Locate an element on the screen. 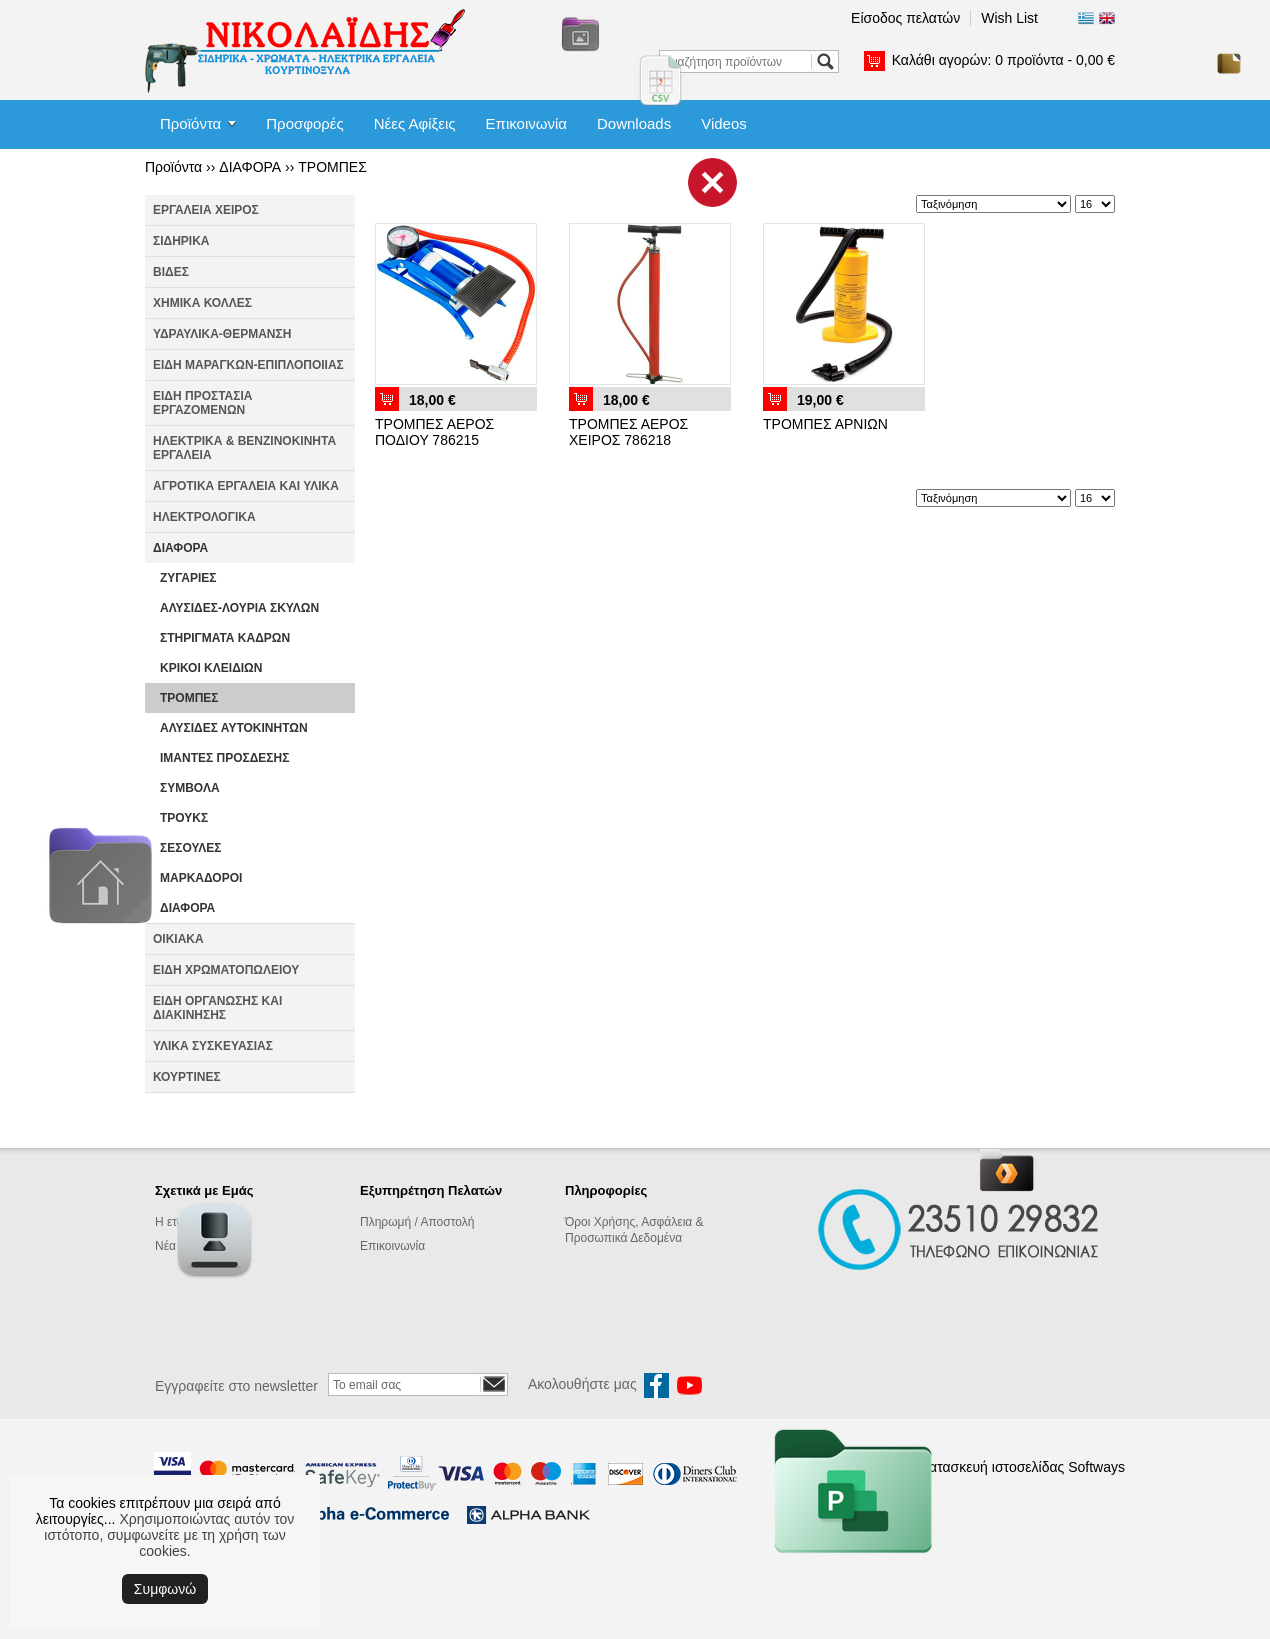  change desktop wallpaper settings is located at coordinates (1229, 63).